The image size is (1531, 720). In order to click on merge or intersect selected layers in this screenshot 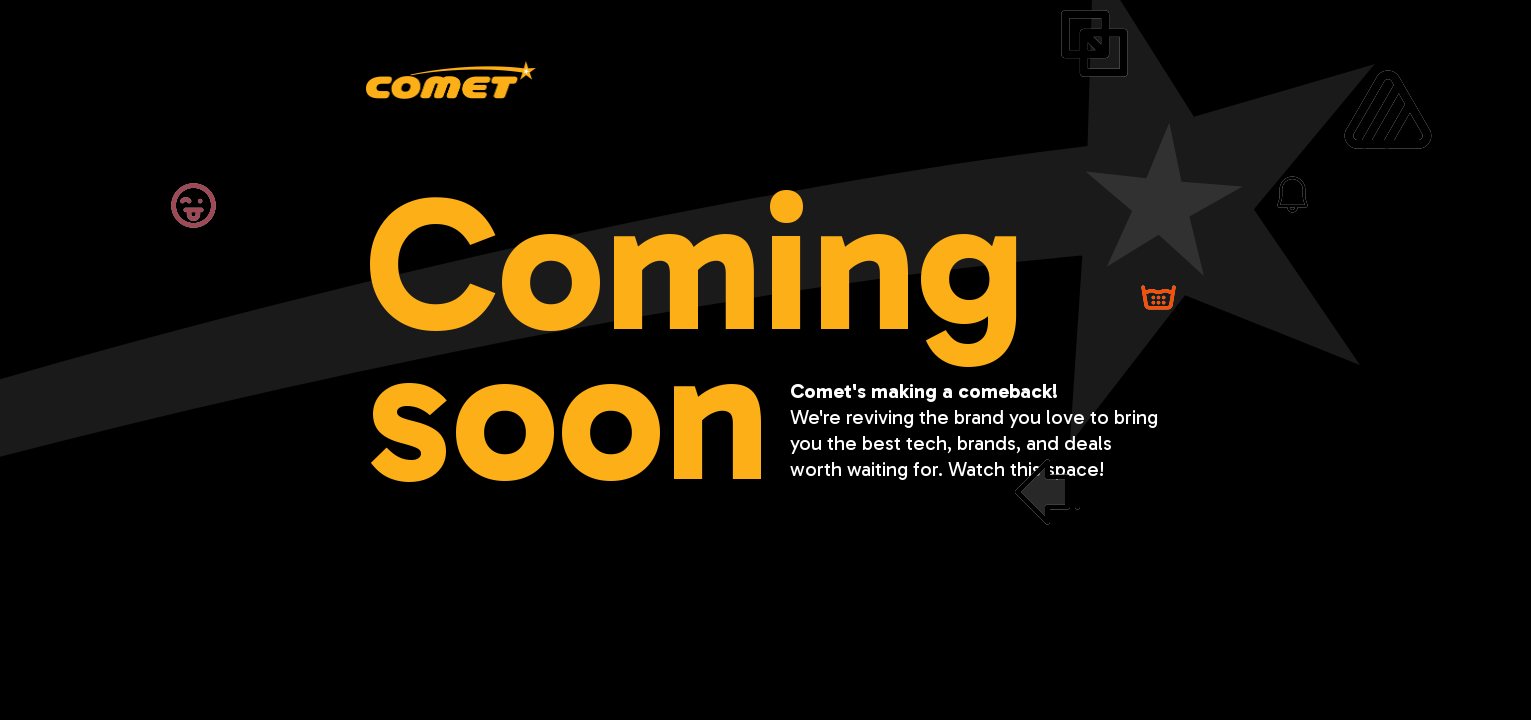, I will do `click(1094, 43)`.